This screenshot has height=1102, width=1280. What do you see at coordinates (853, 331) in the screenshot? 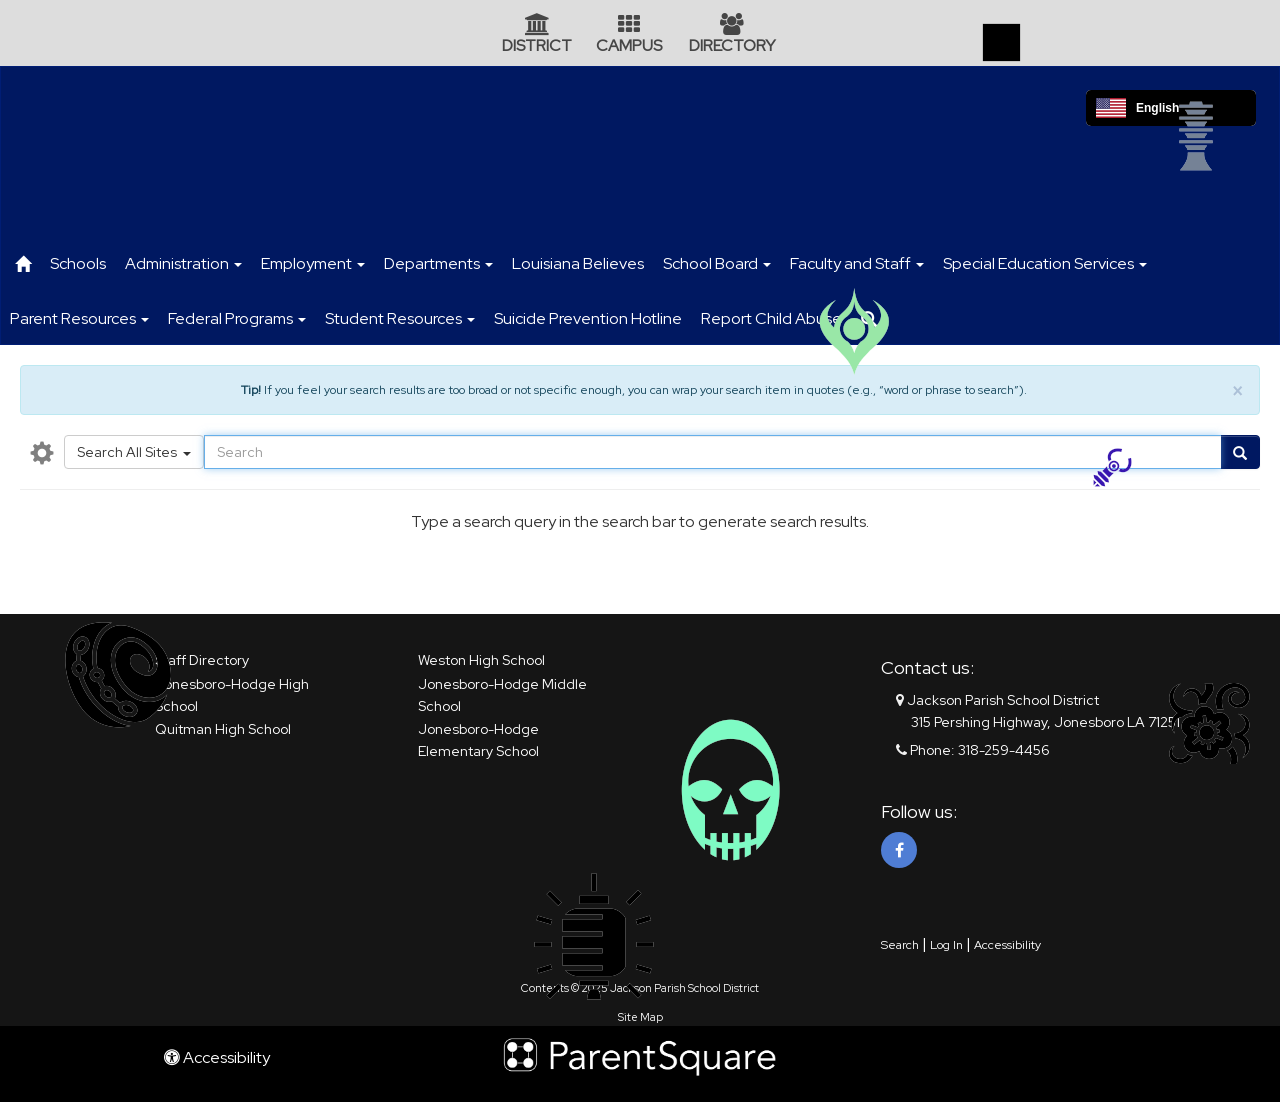
I see `activate alien fire ability or power` at bounding box center [853, 331].